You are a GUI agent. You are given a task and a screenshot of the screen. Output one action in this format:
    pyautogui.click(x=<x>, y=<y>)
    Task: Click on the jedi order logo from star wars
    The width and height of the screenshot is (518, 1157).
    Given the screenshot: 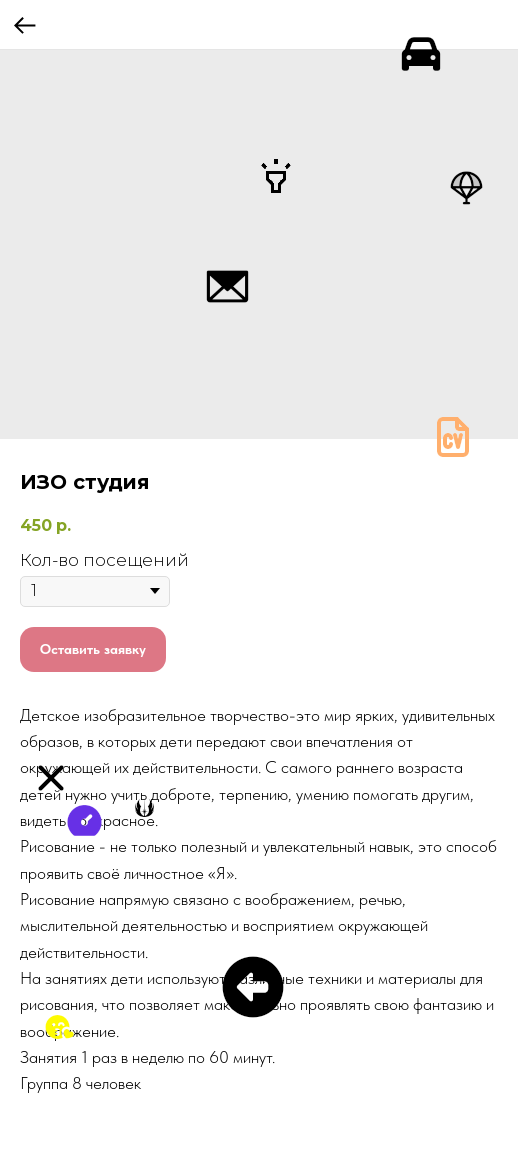 What is the action you would take?
    pyautogui.click(x=144, y=807)
    